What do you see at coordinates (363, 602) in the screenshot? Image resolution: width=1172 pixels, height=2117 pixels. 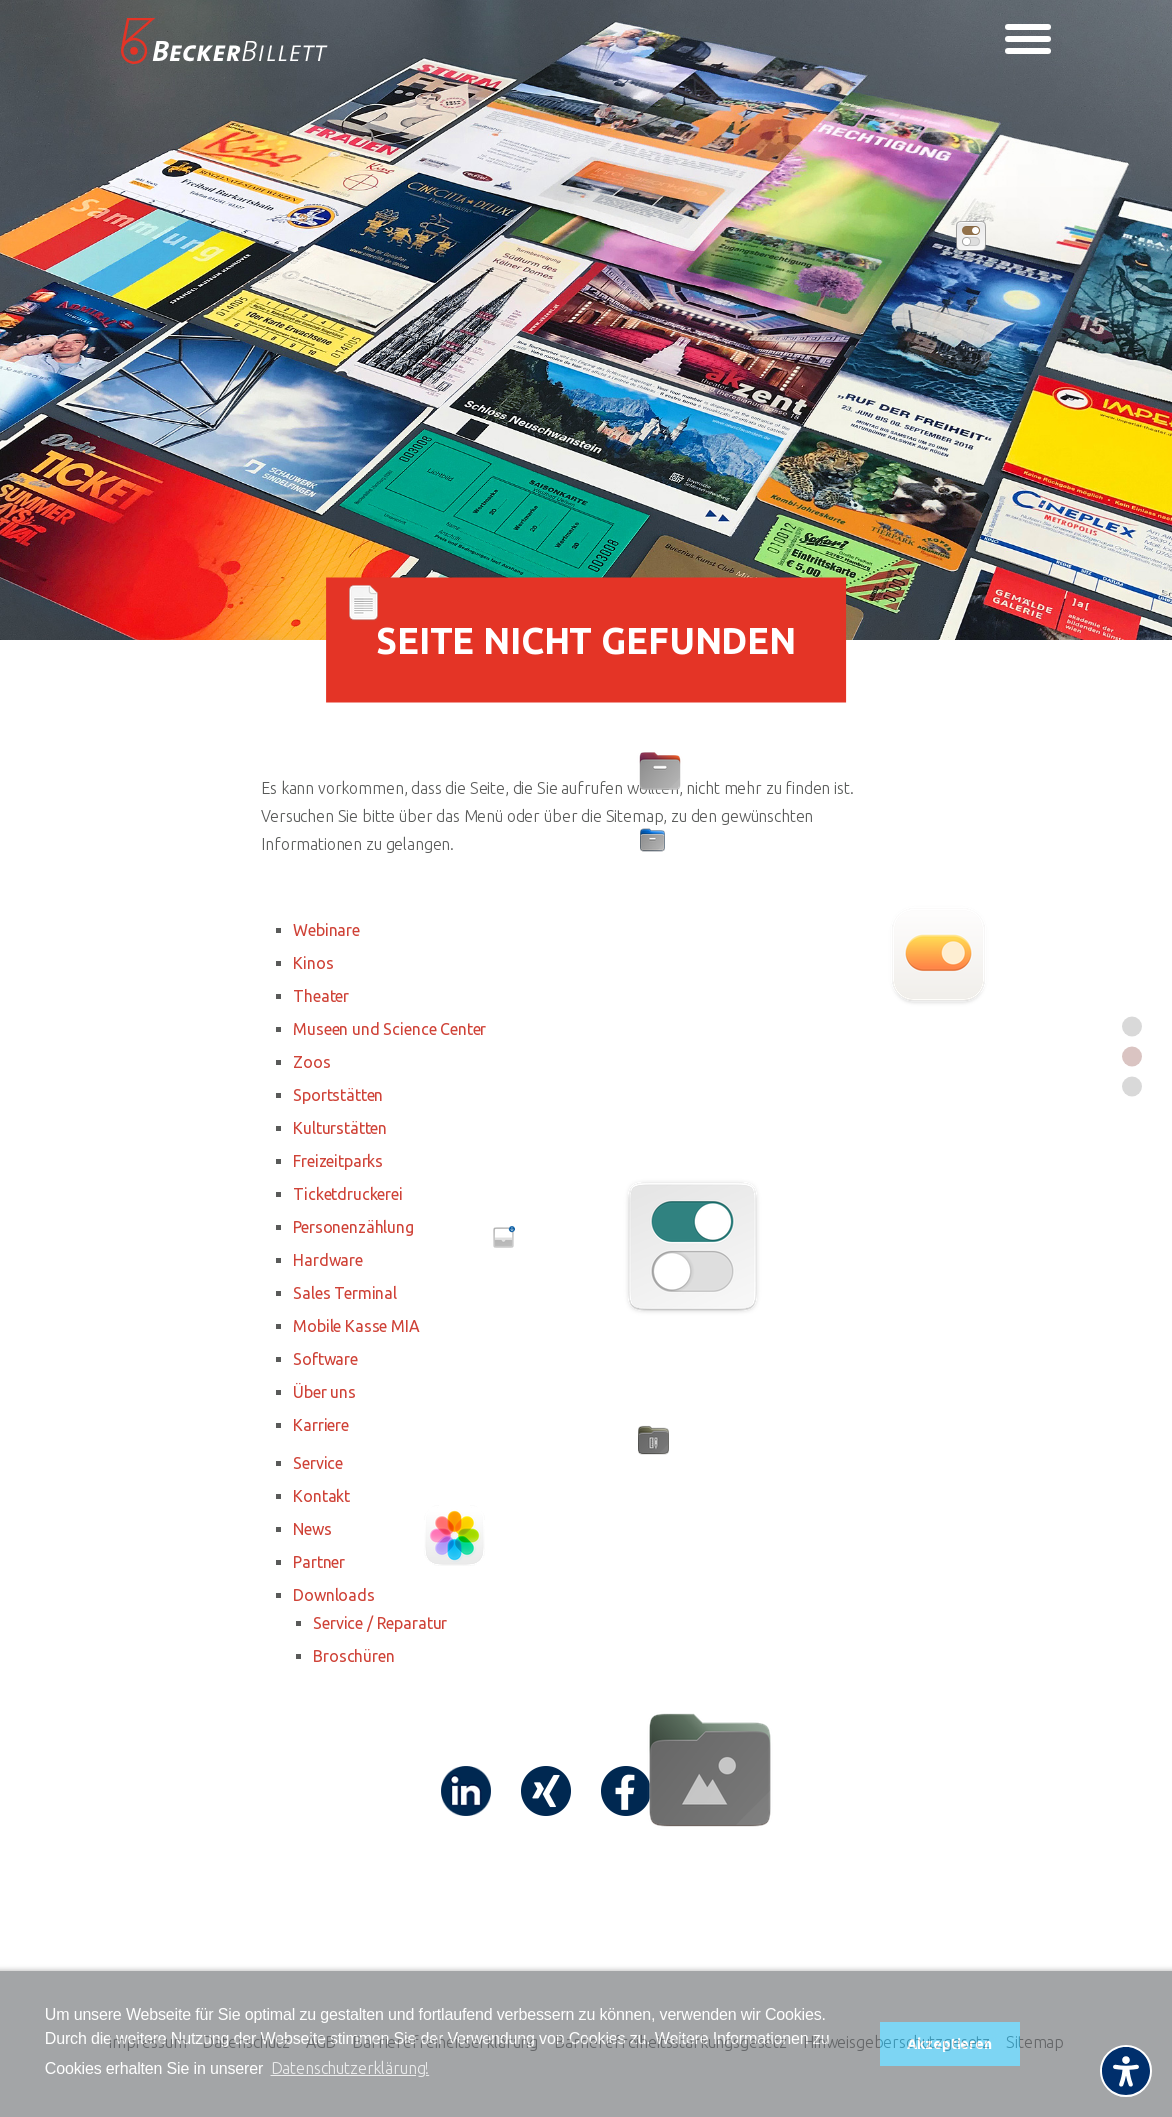 I see `open a text file` at bounding box center [363, 602].